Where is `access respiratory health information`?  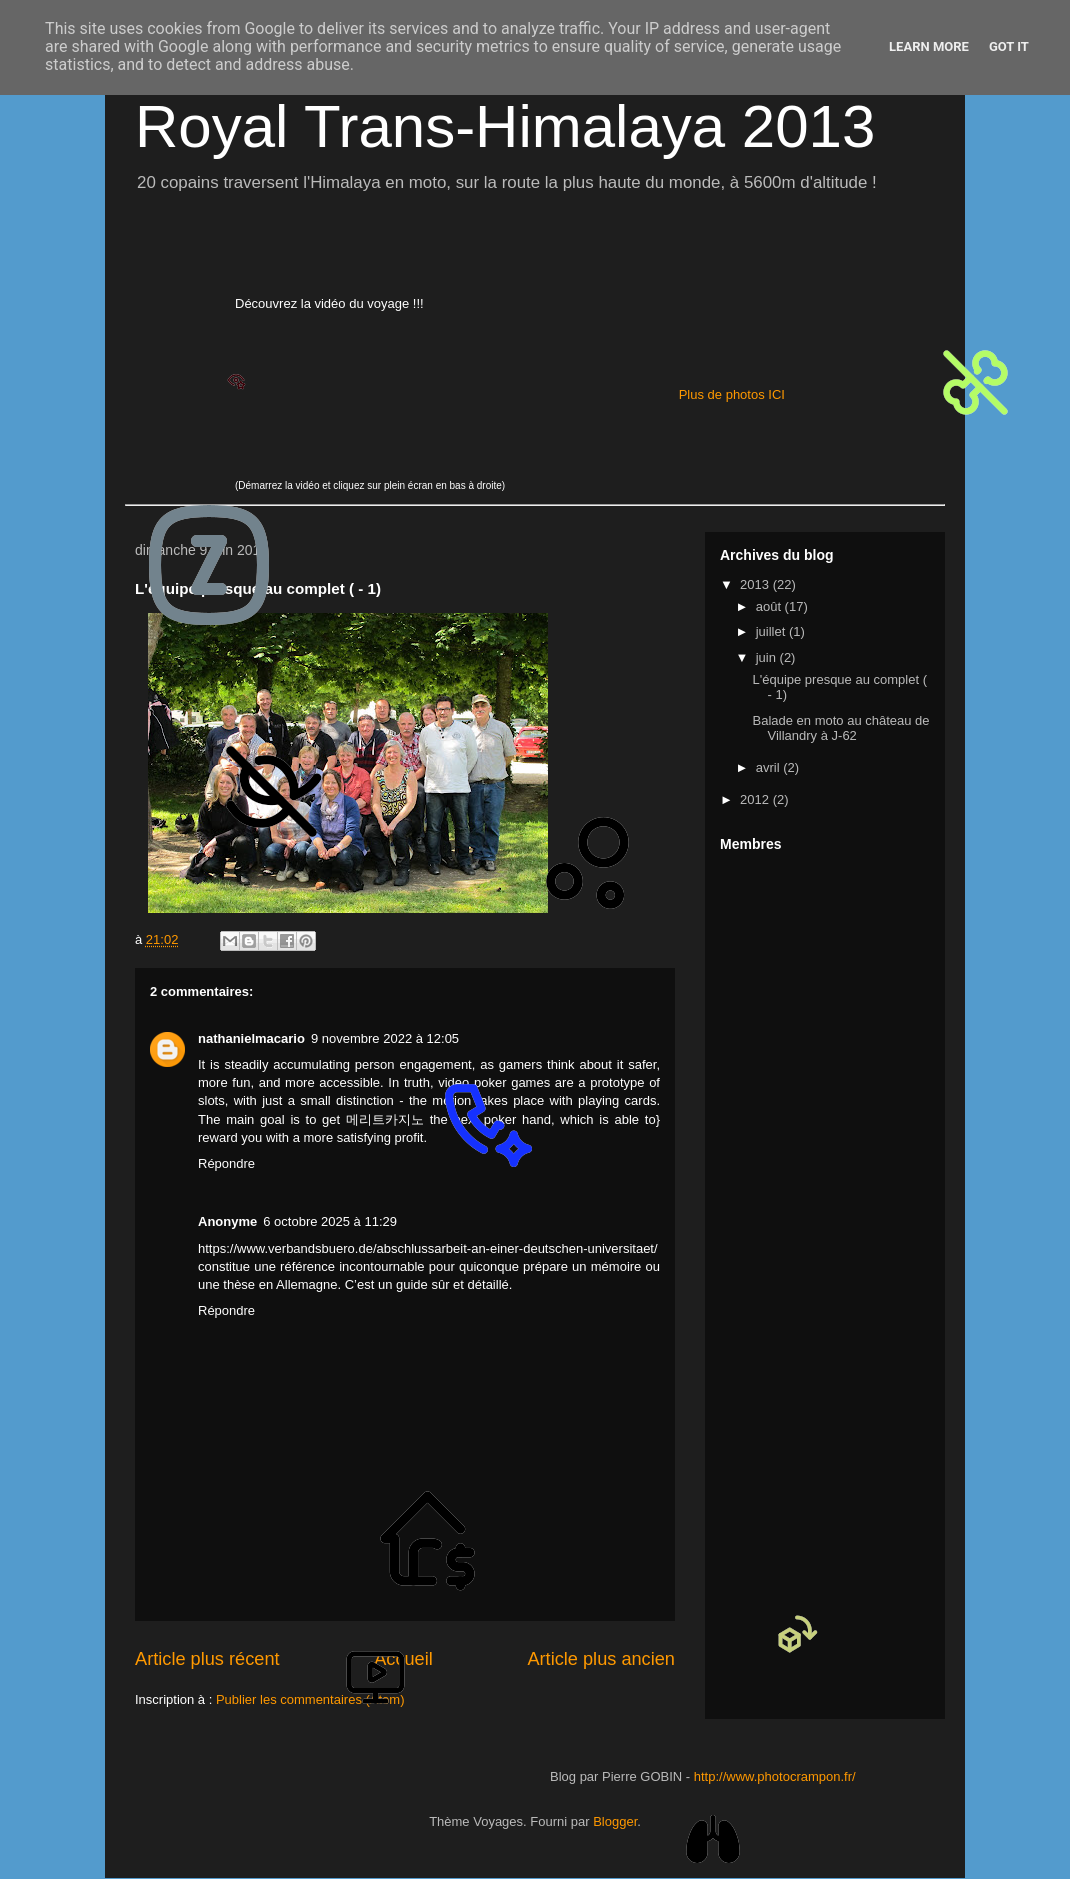 access respiratory health information is located at coordinates (713, 1839).